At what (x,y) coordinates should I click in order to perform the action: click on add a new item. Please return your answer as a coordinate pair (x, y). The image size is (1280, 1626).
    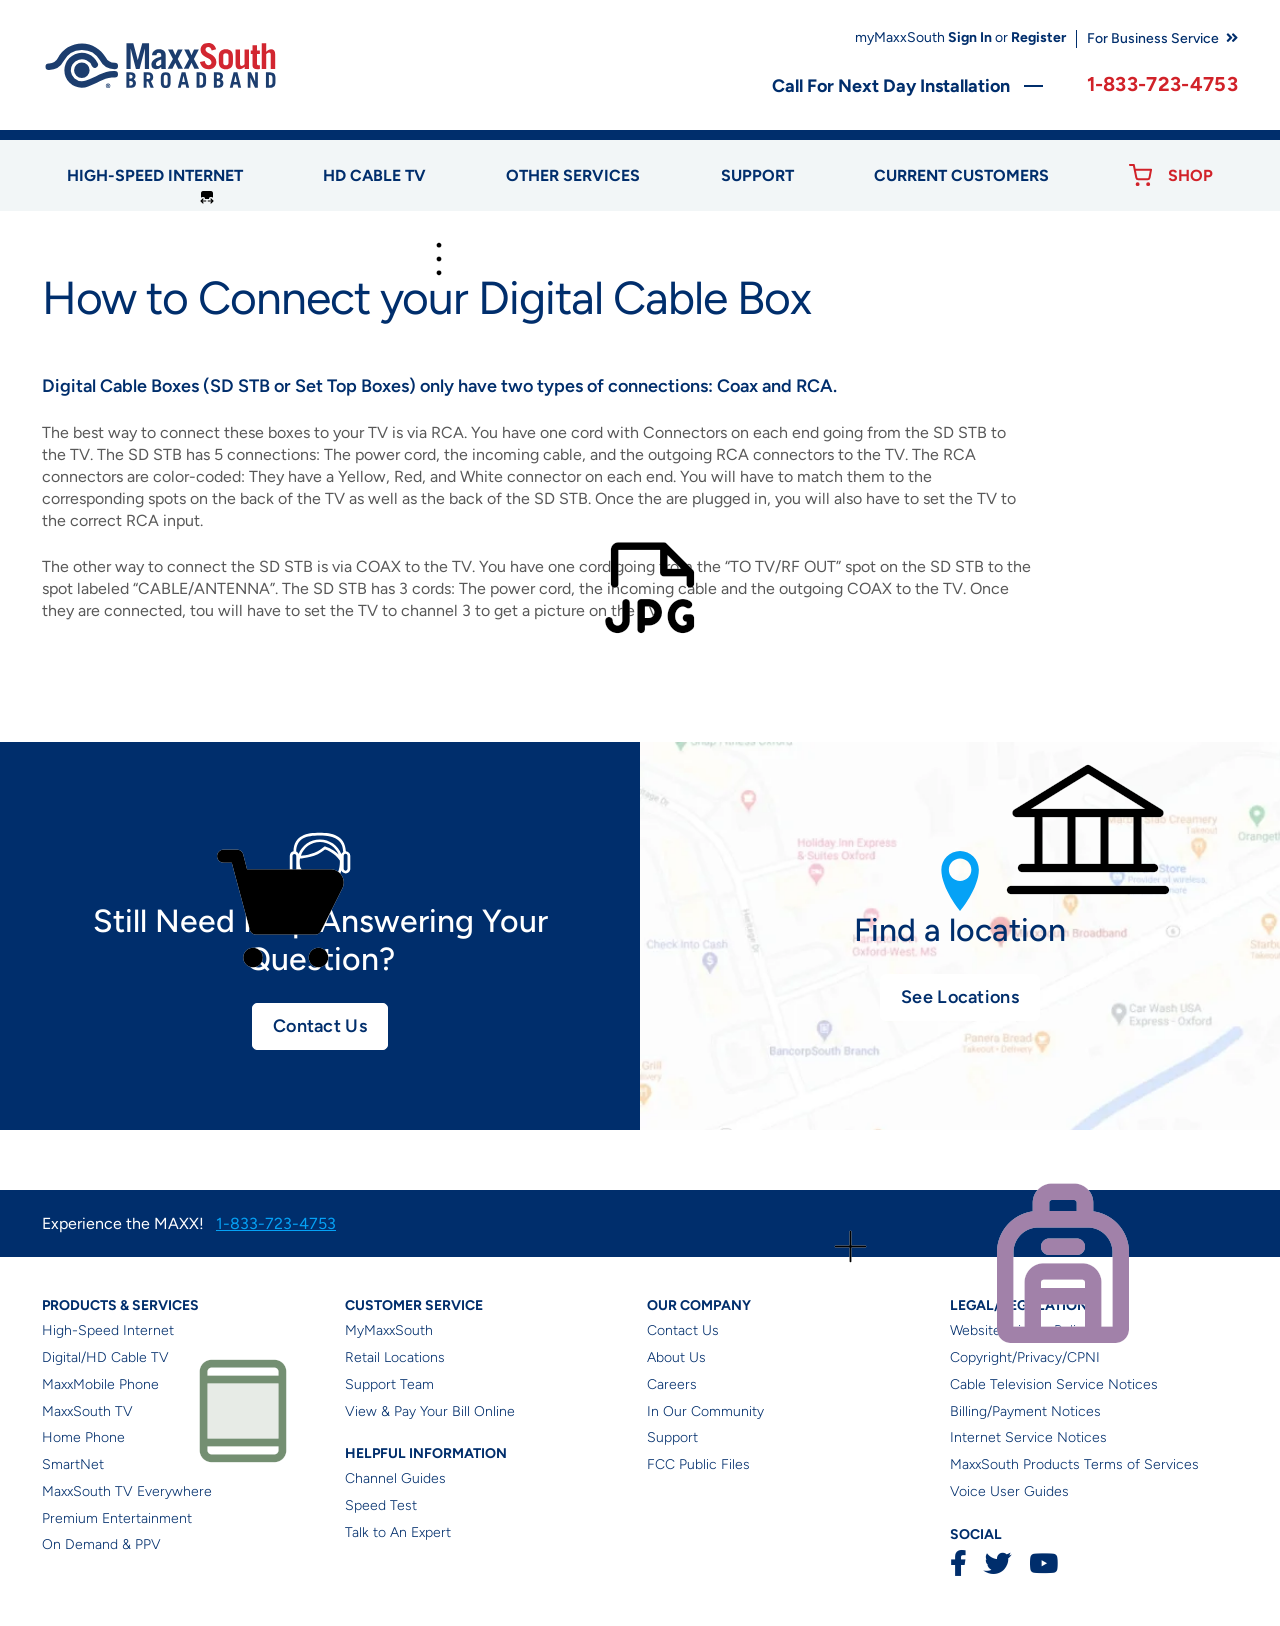
    Looking at the image, I should click on (850, 1246).